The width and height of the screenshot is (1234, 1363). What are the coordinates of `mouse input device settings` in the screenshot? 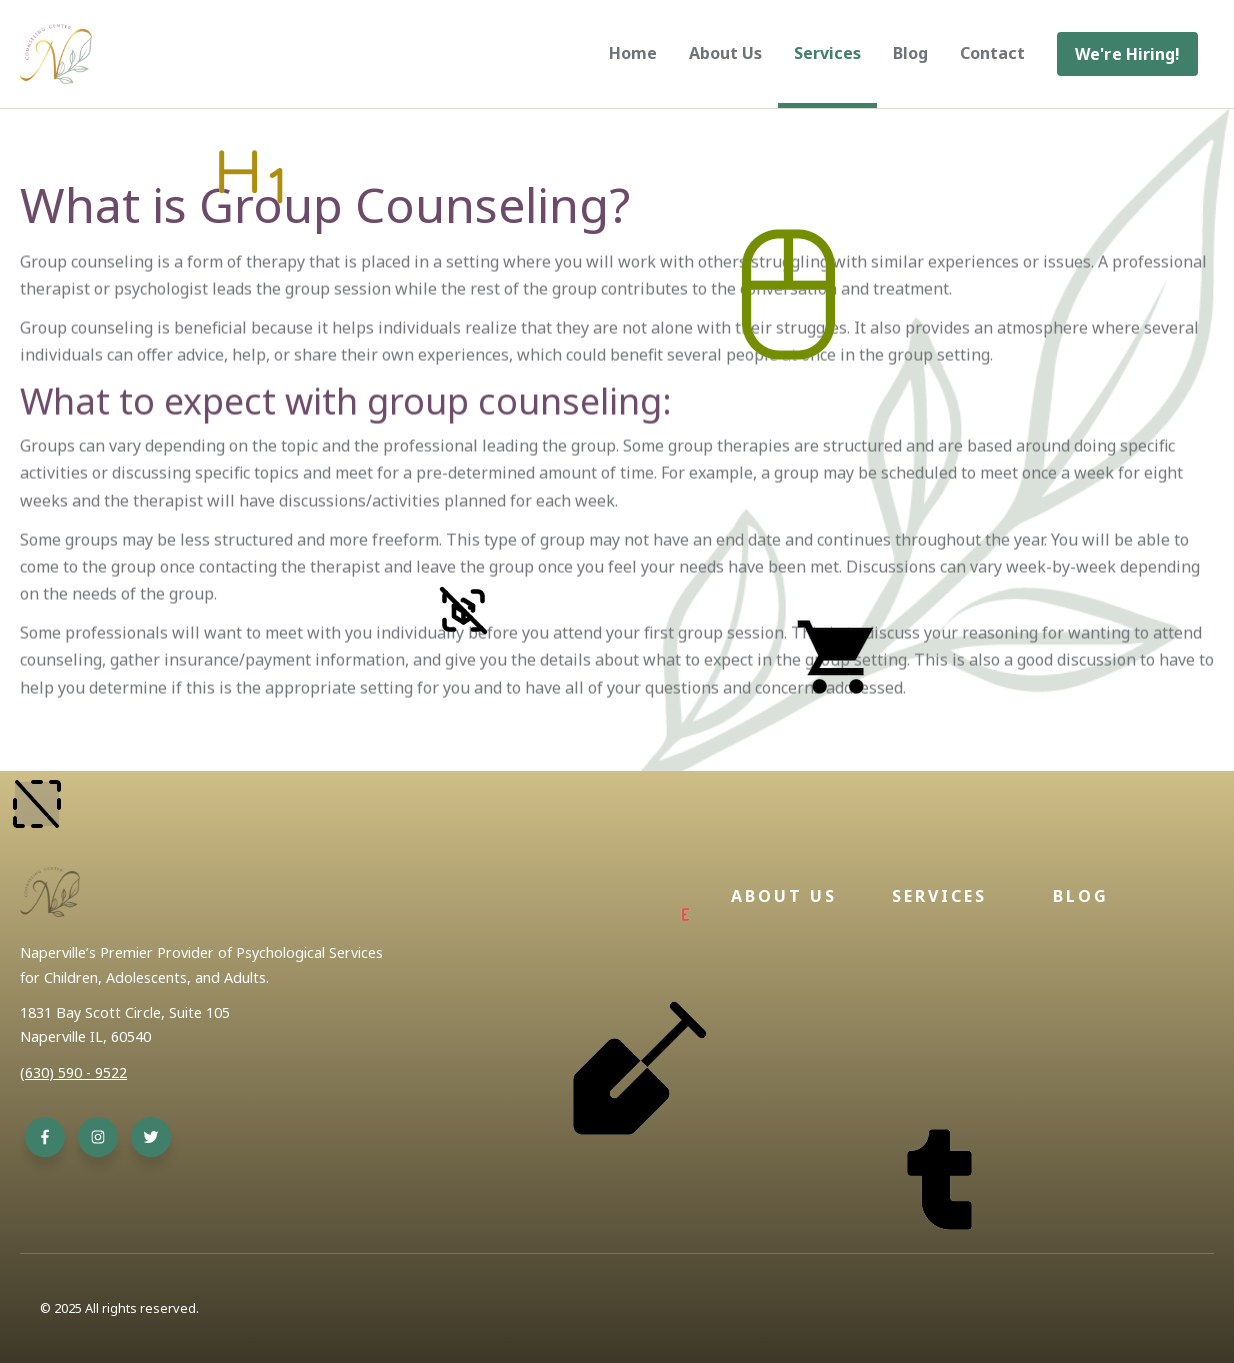 It's located at (788, 294).